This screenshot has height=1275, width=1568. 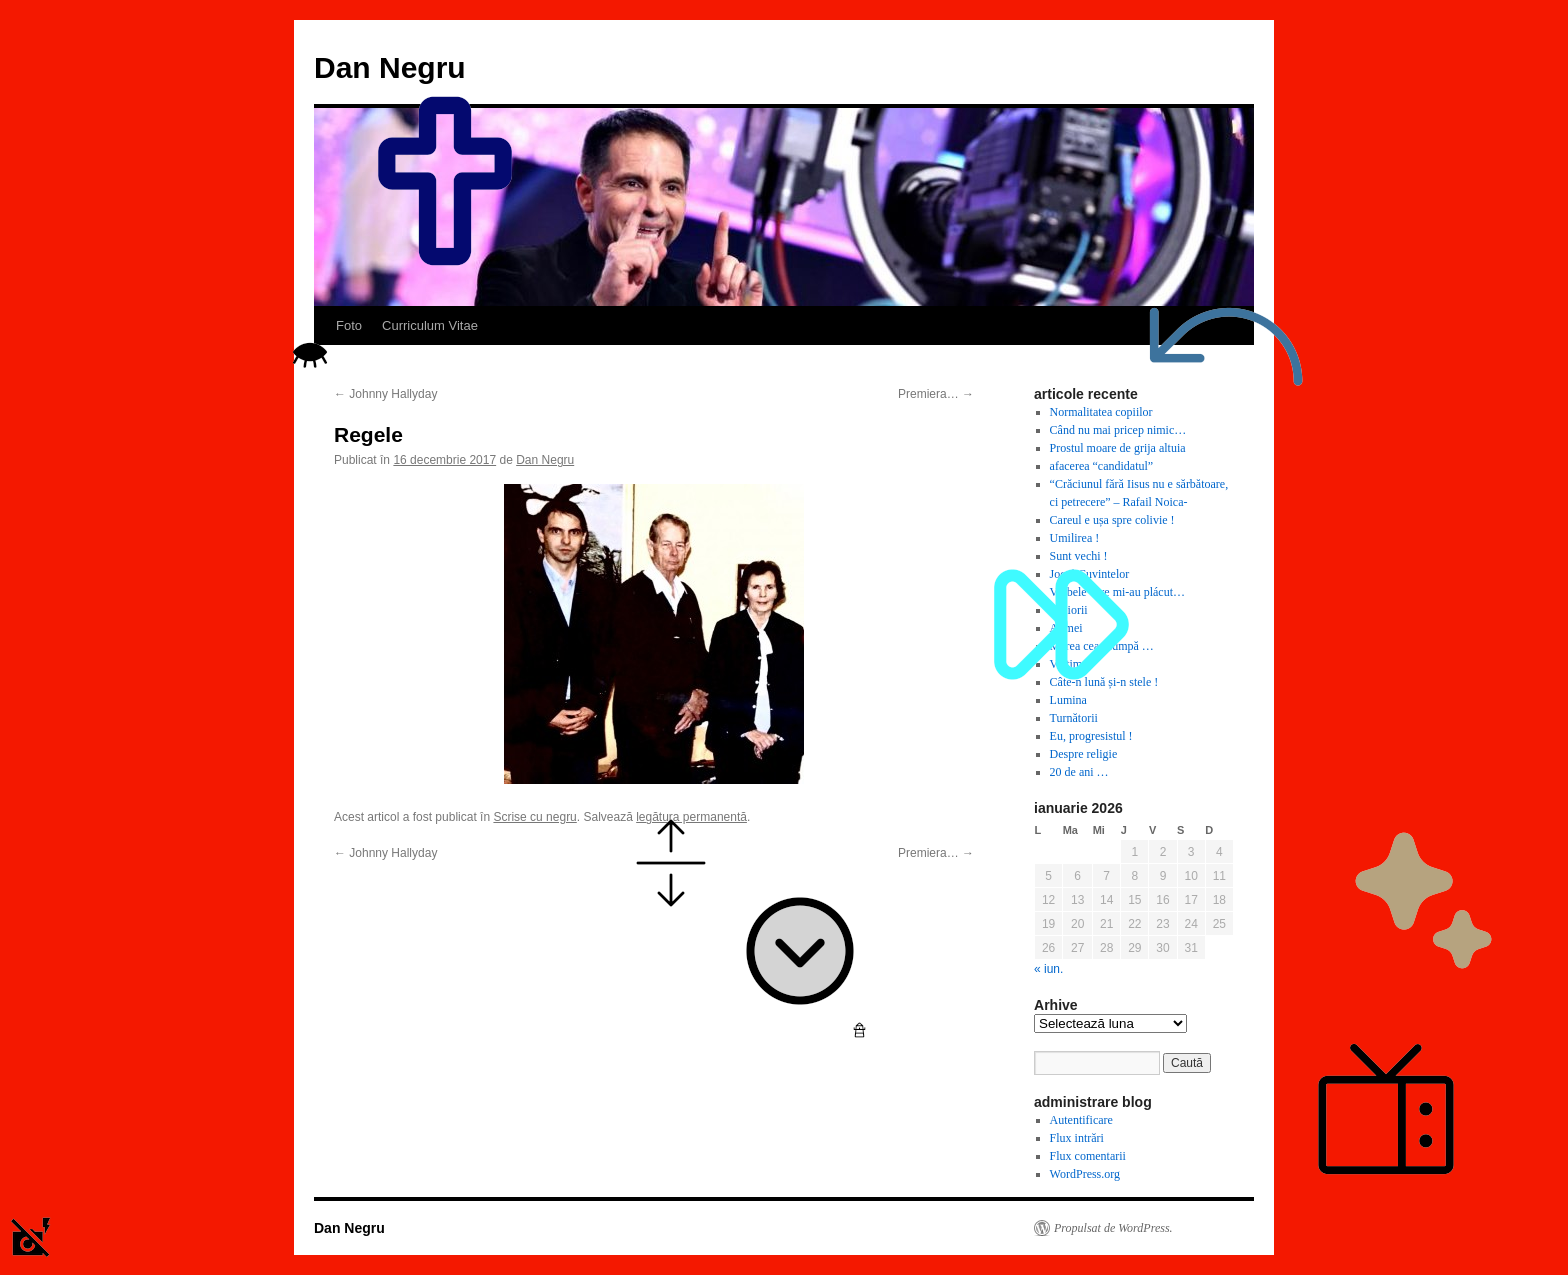 I want to click on indicates AI-generated or enhanced content, so click(x=1423, y=900).